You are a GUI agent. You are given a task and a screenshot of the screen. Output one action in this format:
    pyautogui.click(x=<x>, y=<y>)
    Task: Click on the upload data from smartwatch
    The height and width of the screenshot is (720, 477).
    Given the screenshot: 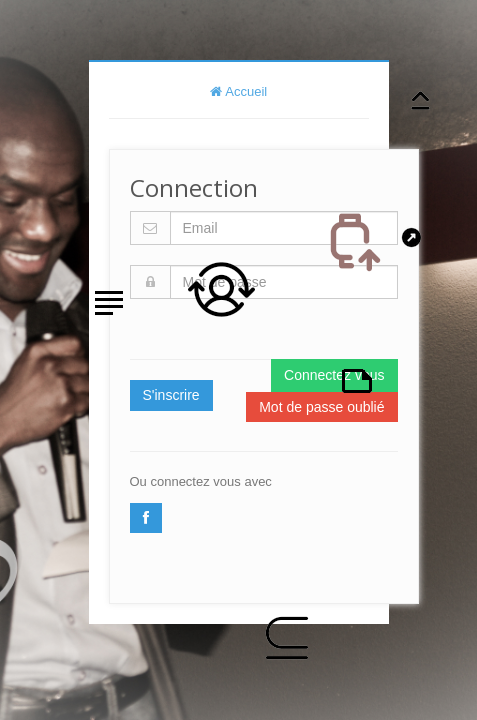 What is the action you would take?
    pyautogui.click(x=350, y=241)
    